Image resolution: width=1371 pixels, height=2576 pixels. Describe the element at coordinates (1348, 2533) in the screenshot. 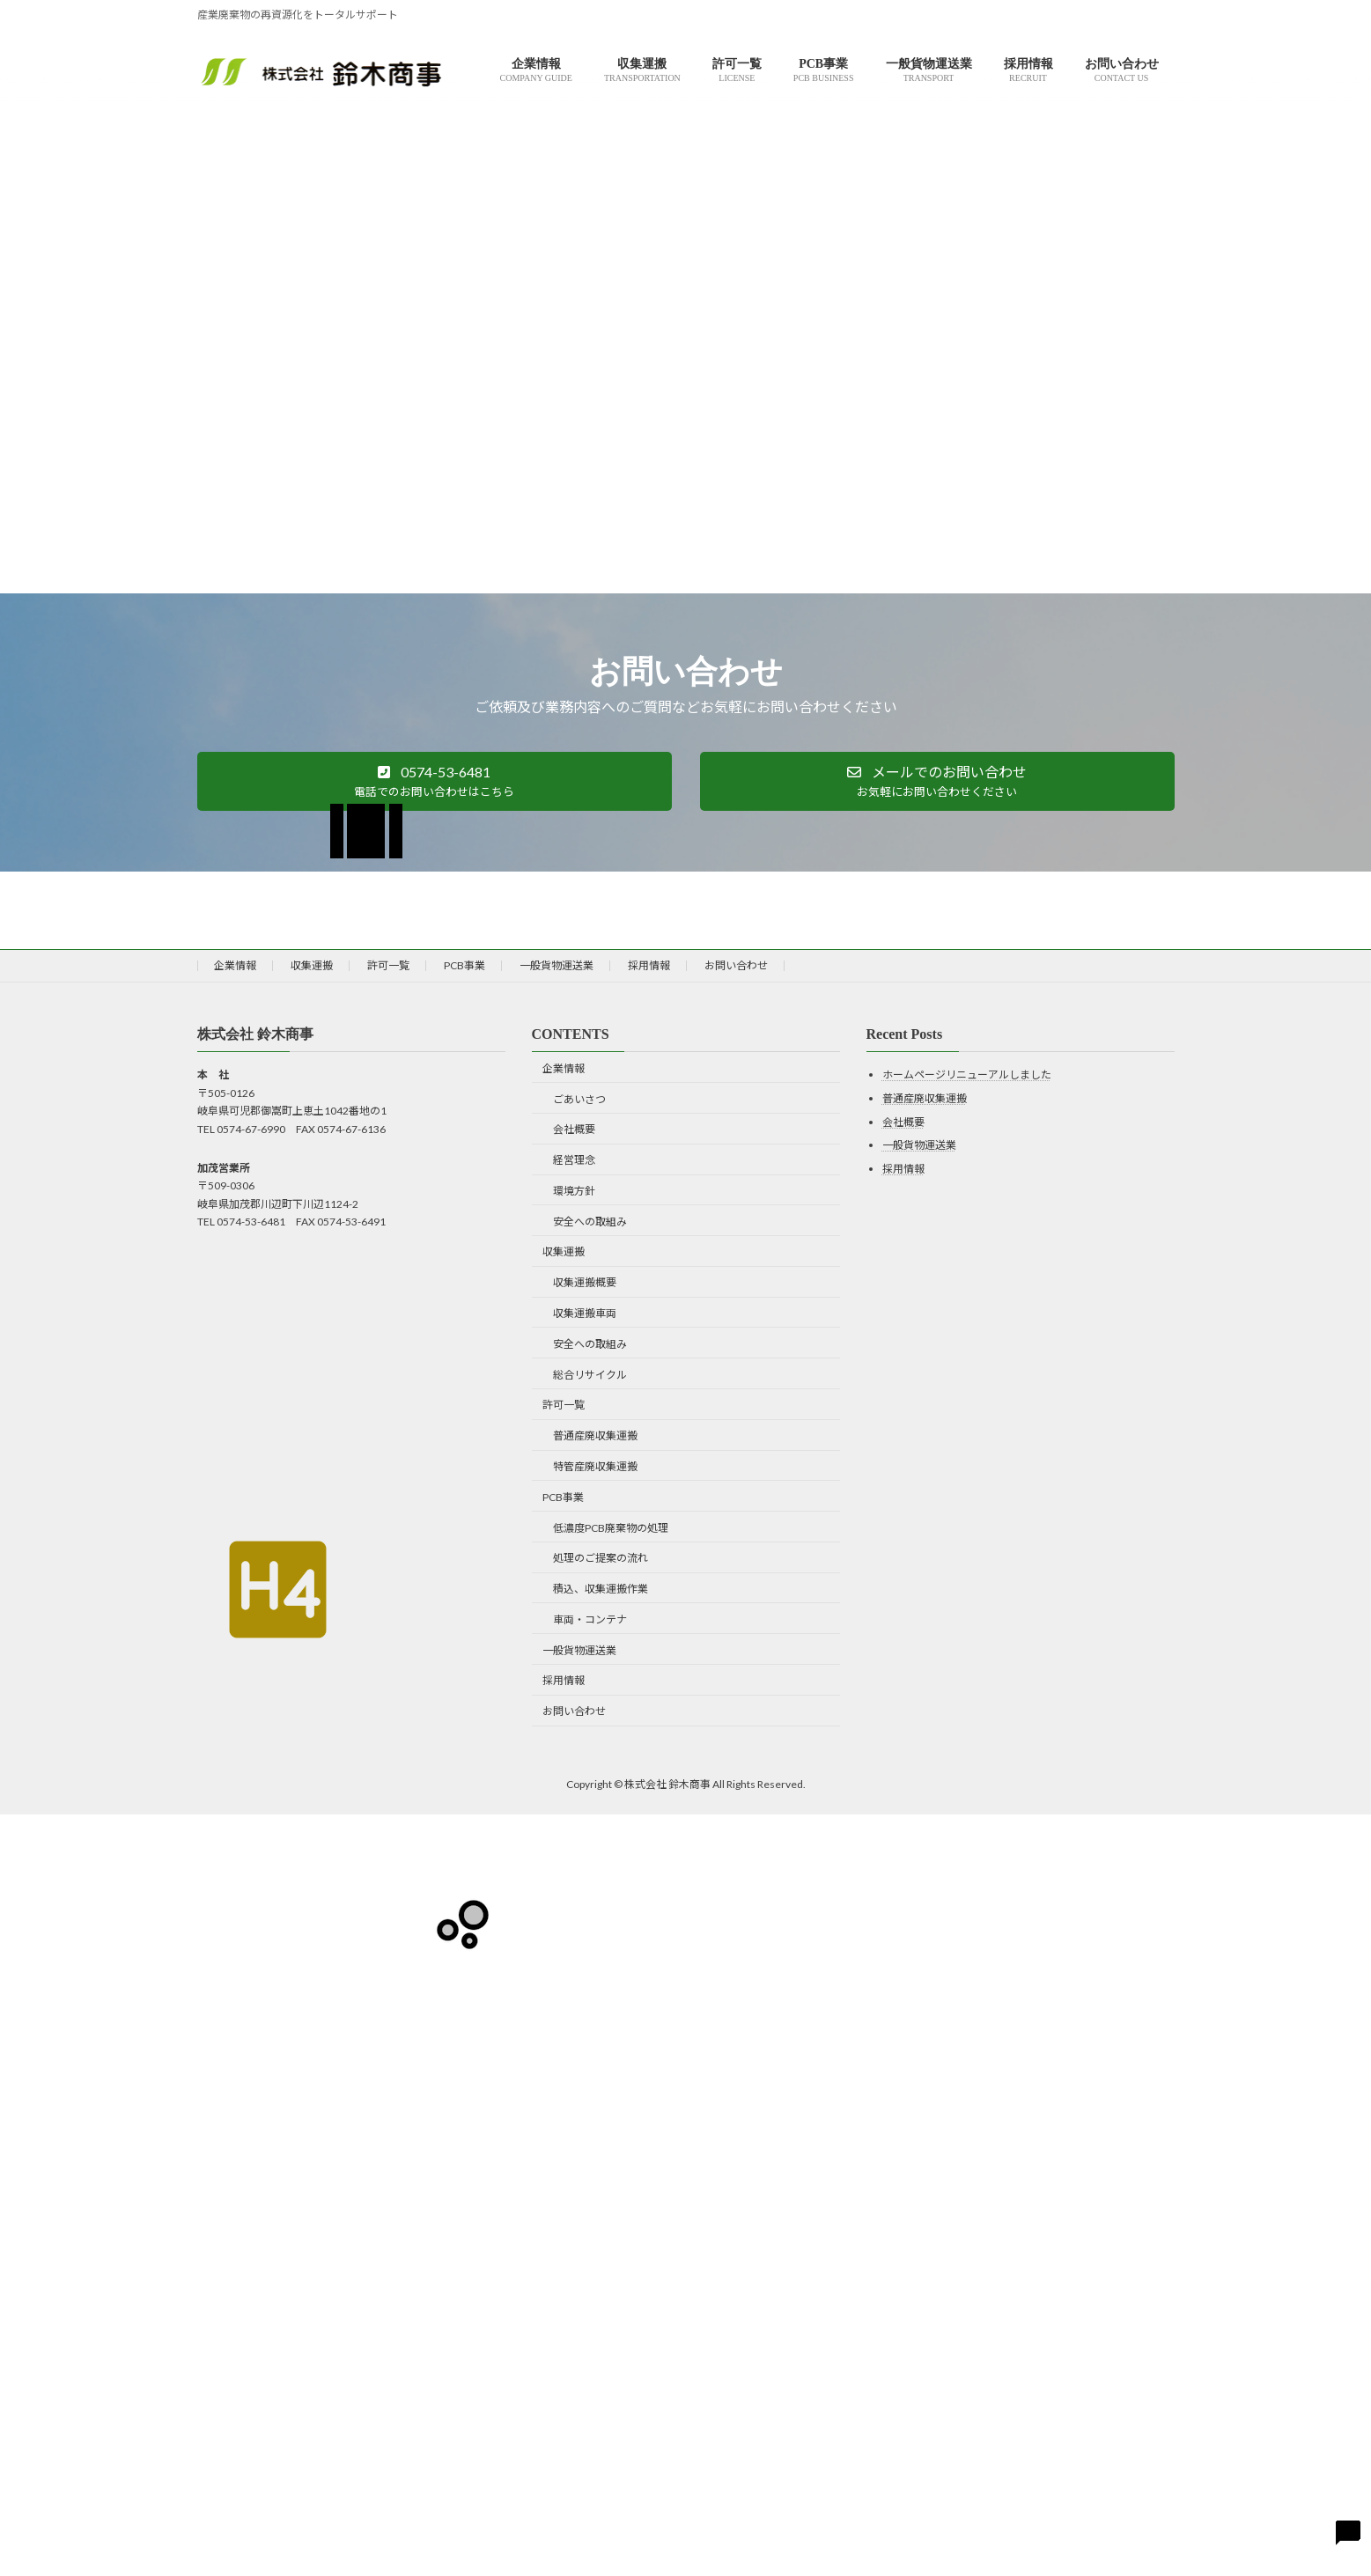

I see `open chat or messaging` at that location.